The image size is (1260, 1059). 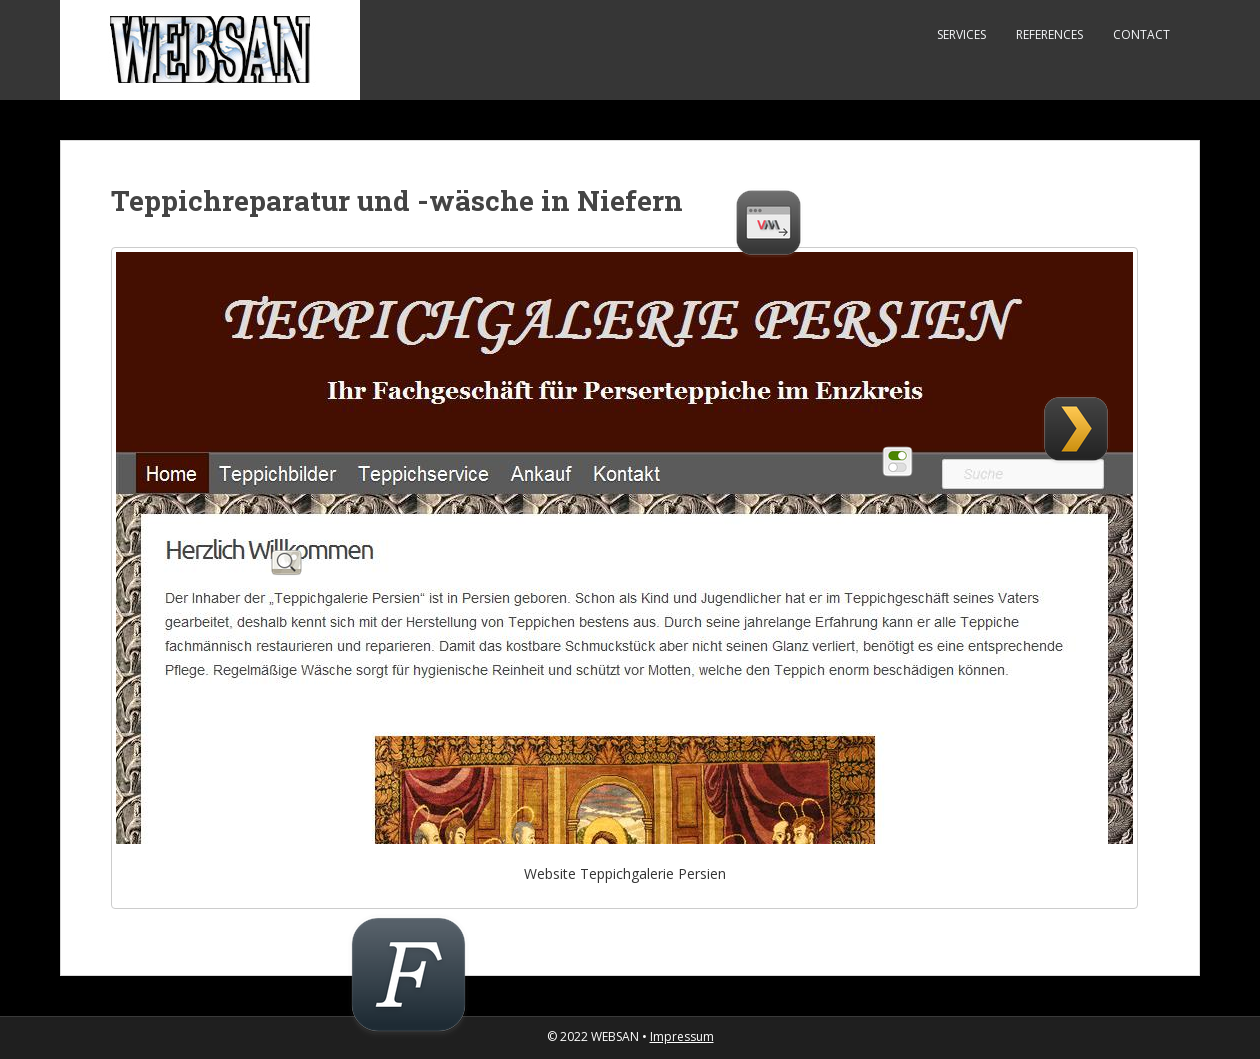 What do you see at coordinates (897, 461) in the screenshot?
I see `open unity tweak tool settings` at bounding box center [897, 461].